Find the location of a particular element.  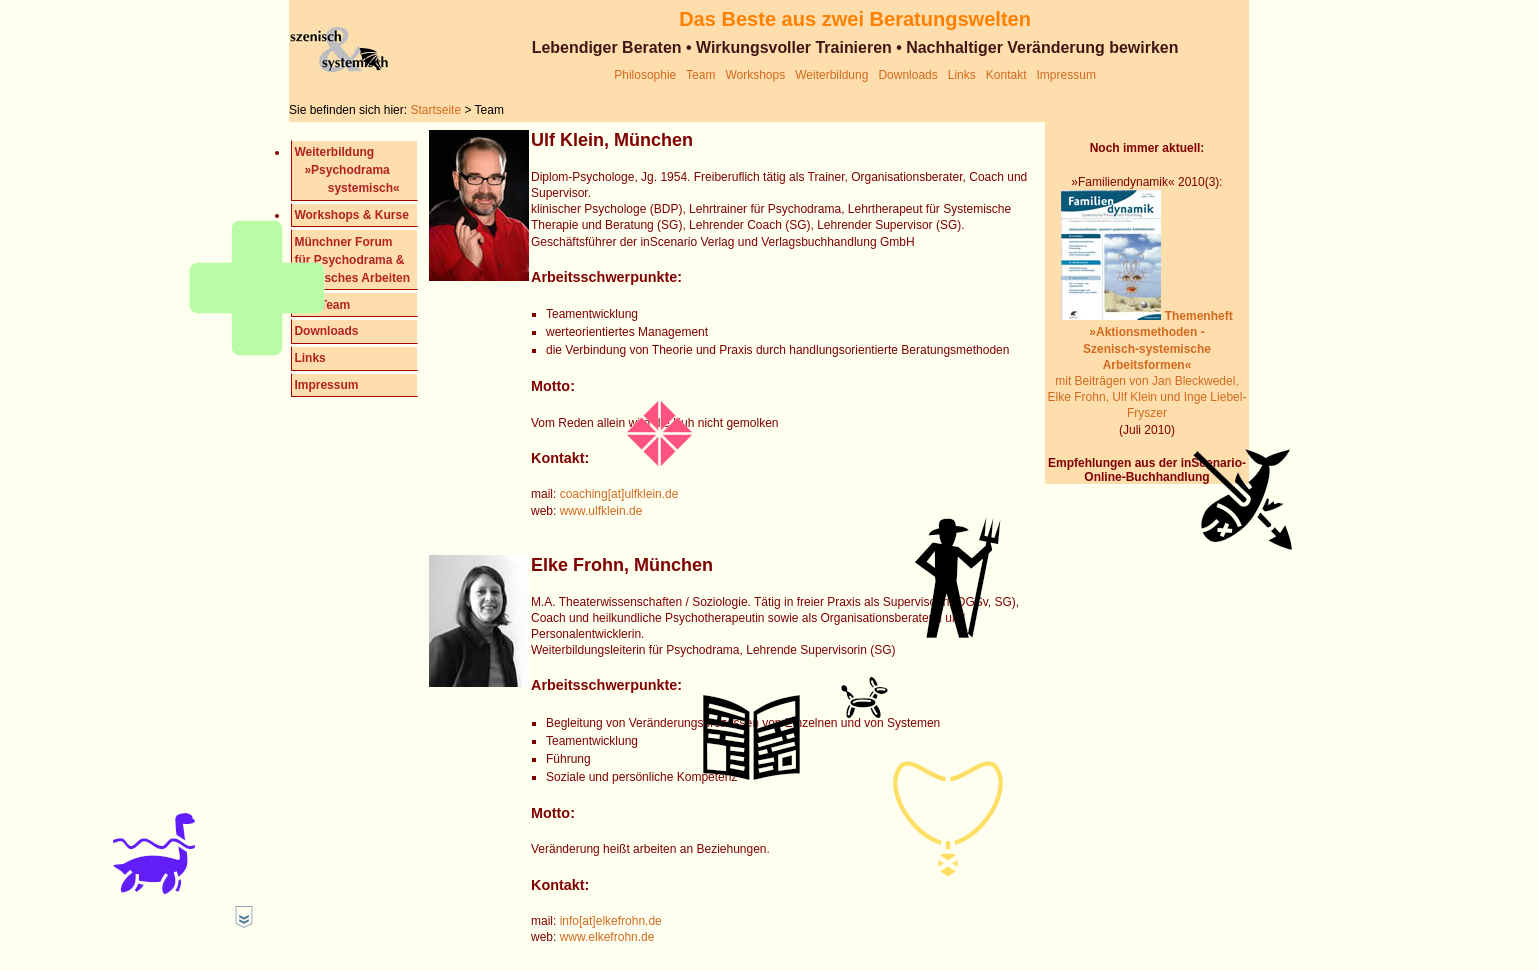

select plesiosaurus character or dinosaur type is located at coordinates (154, 853).